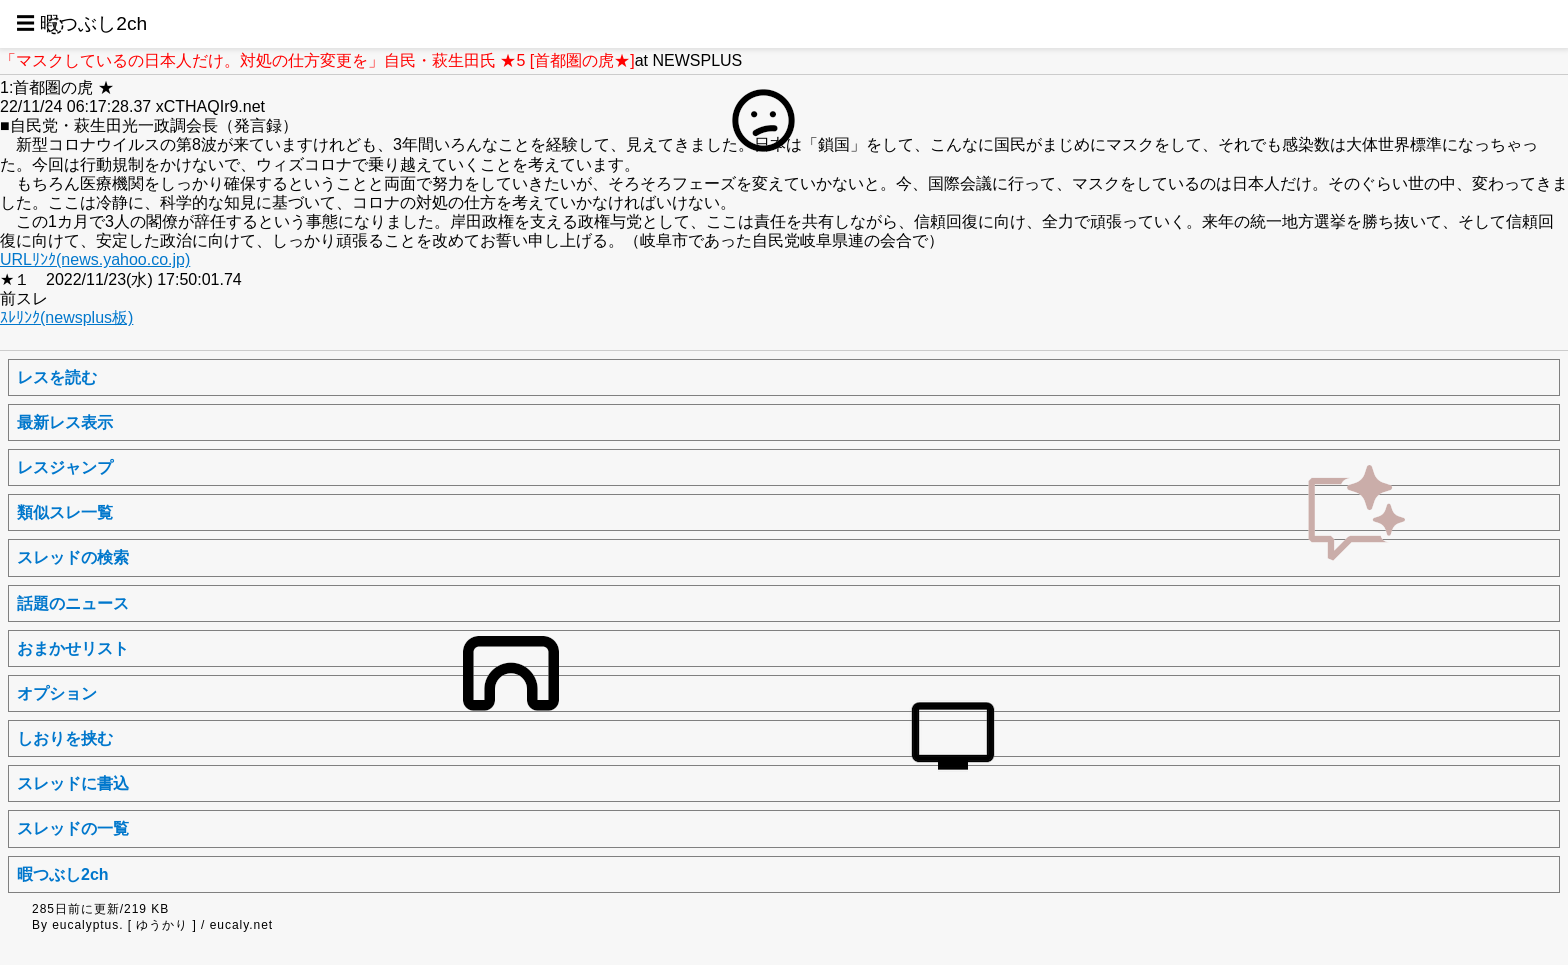  What do you see at coordinates (953, 736) in the screenshot?
I see `access tv or display settings` at bounding box center [953, 736].